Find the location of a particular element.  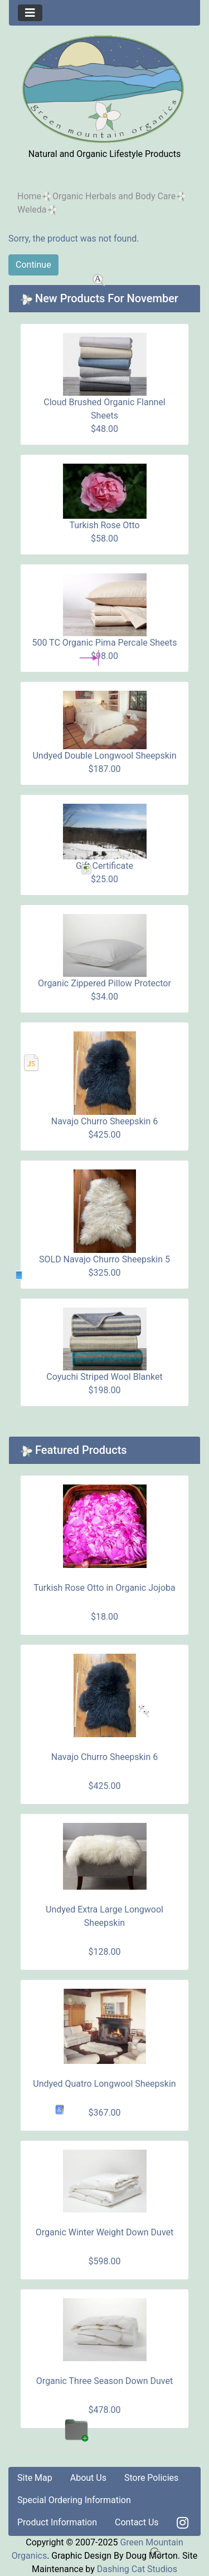

open system settings or preferences is located at coordinates (86, 869).